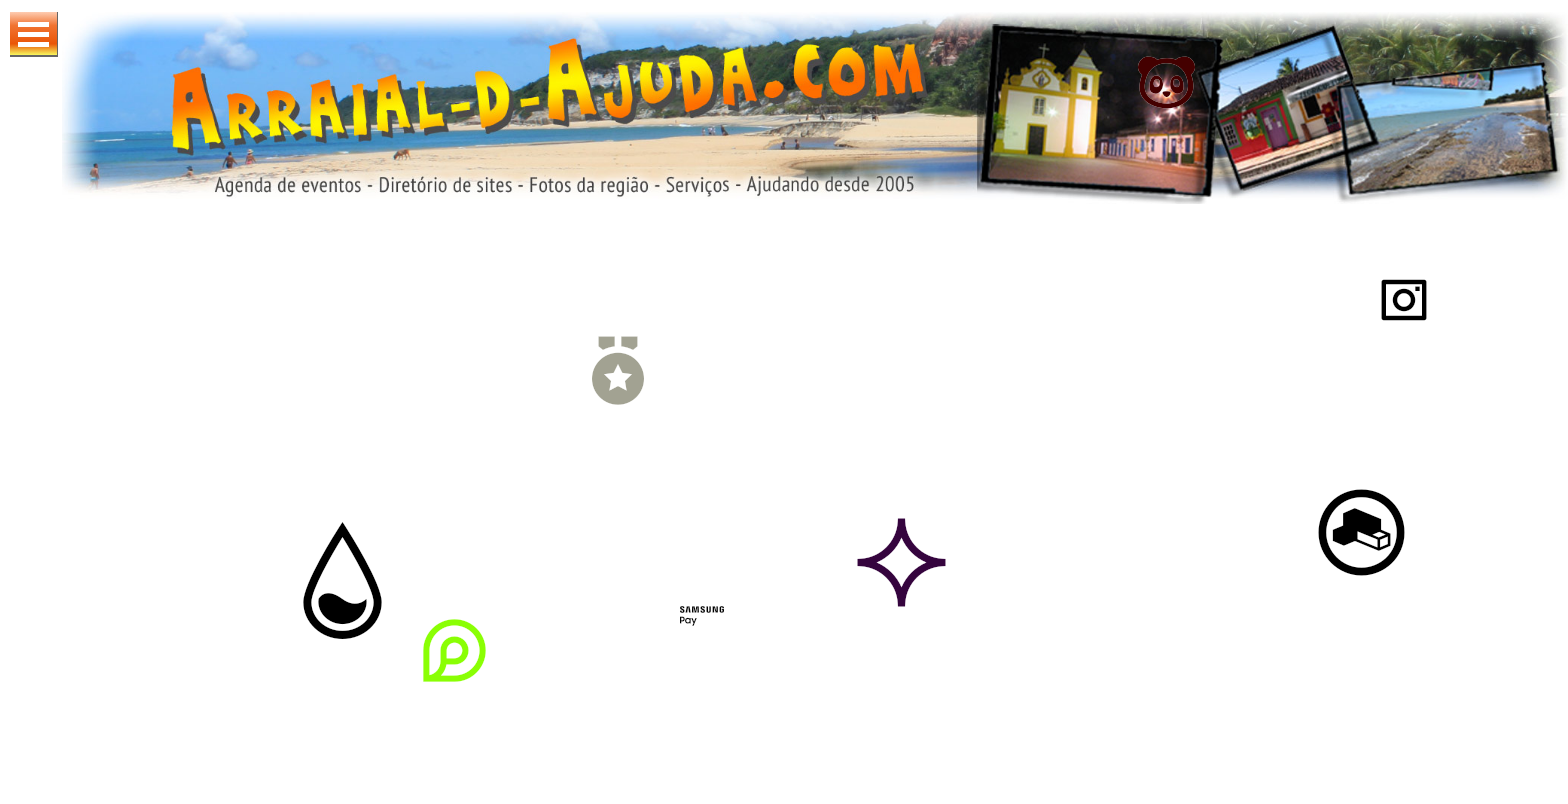  I want to click on open Monica AI assistant, so click(1166, 82).